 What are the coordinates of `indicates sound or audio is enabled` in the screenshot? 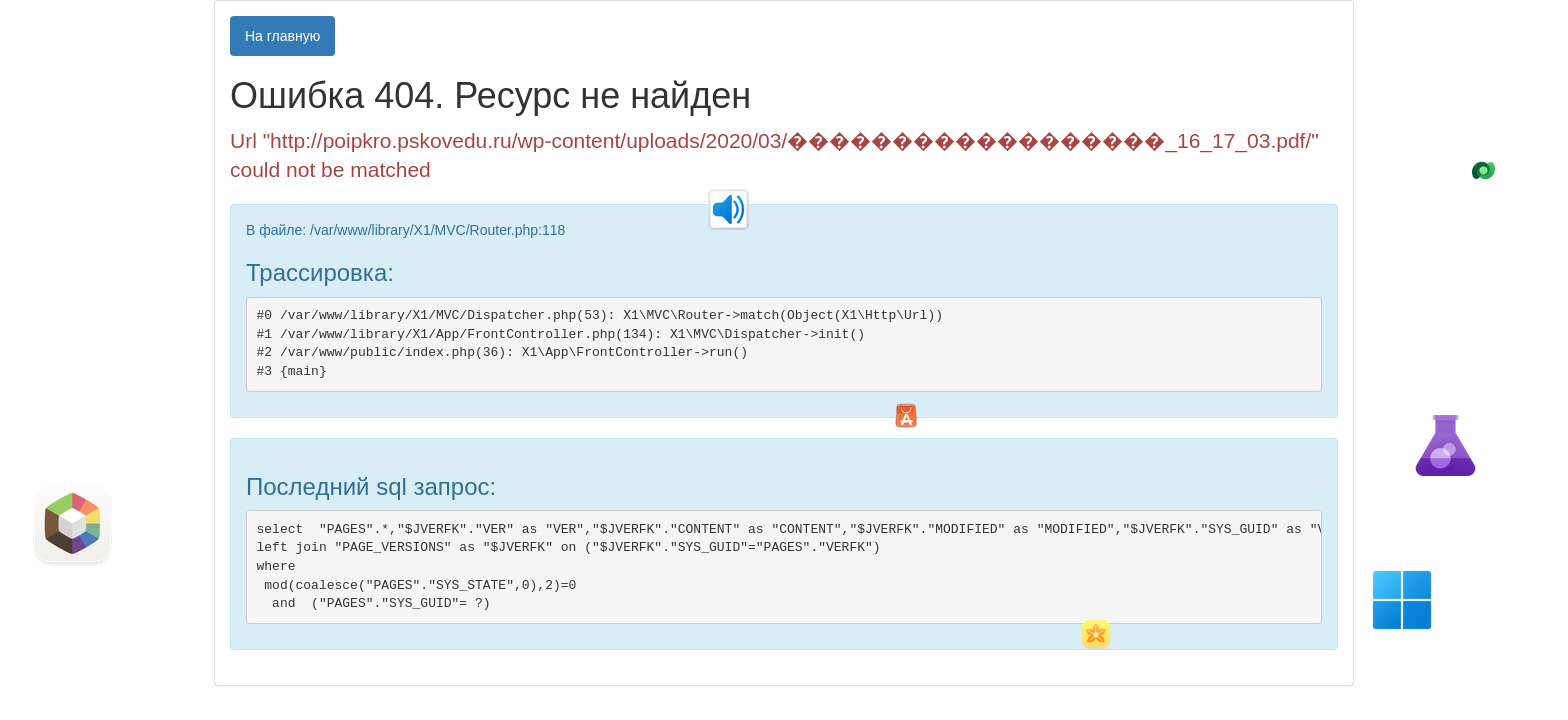 It's located at (760, 177).